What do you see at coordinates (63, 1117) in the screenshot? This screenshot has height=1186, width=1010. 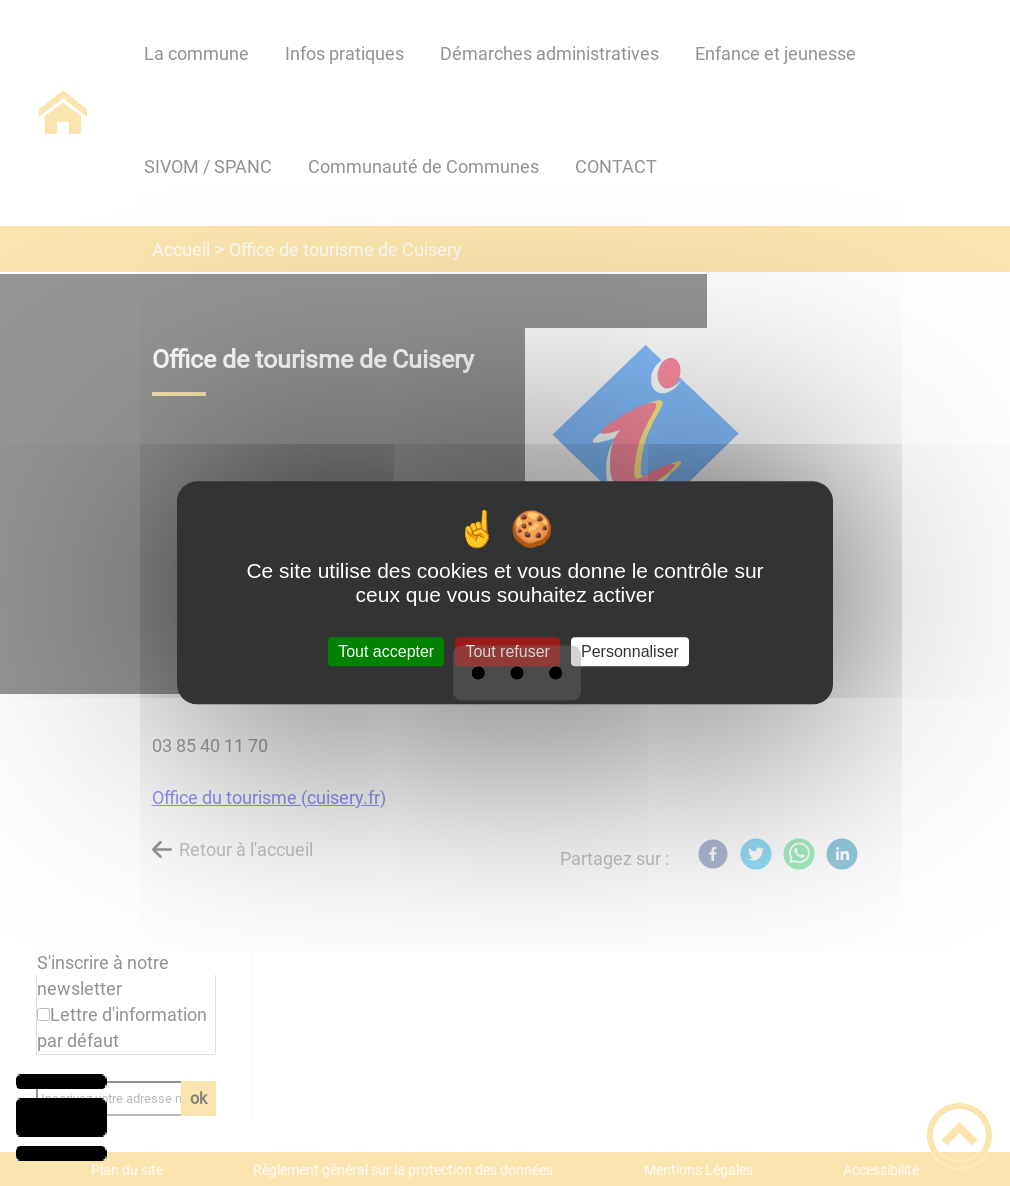 I see `switch to day view in calendar` at bounding box center [63, 1117].